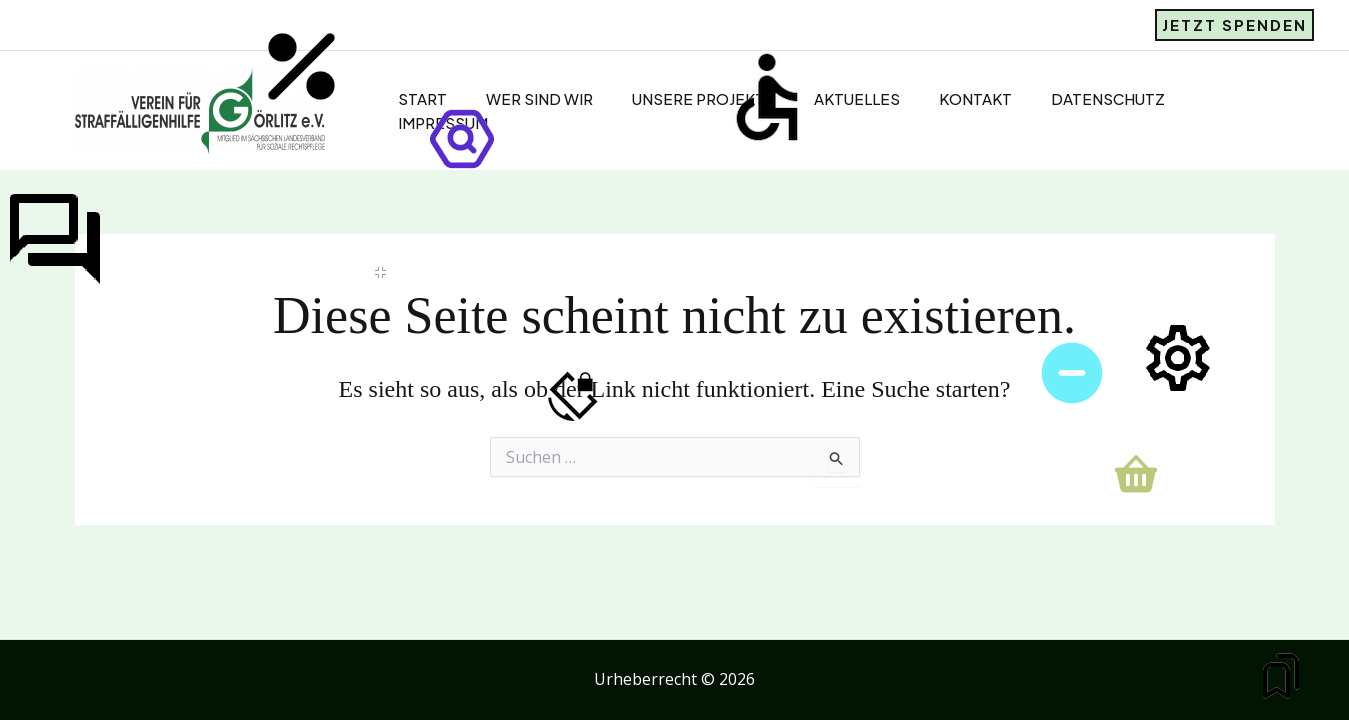  Describe the element at coordinates (301, 66) in the screenshot. I see `view discount or sale information` at that location.